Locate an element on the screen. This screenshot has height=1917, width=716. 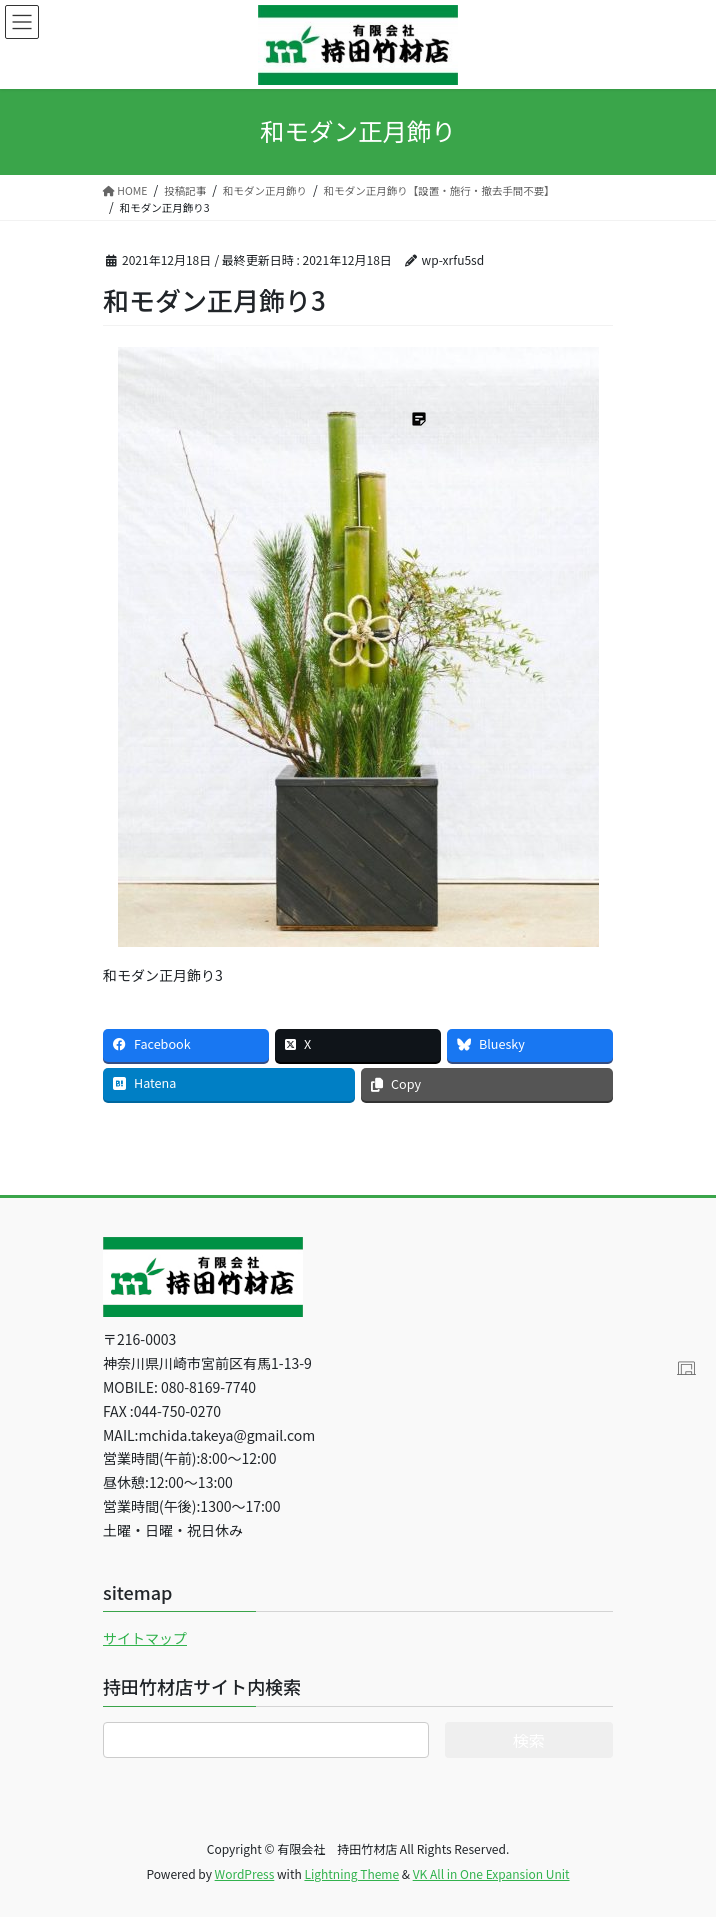
access whiteboard or presentation mode is located at coordinates (686, 1368).